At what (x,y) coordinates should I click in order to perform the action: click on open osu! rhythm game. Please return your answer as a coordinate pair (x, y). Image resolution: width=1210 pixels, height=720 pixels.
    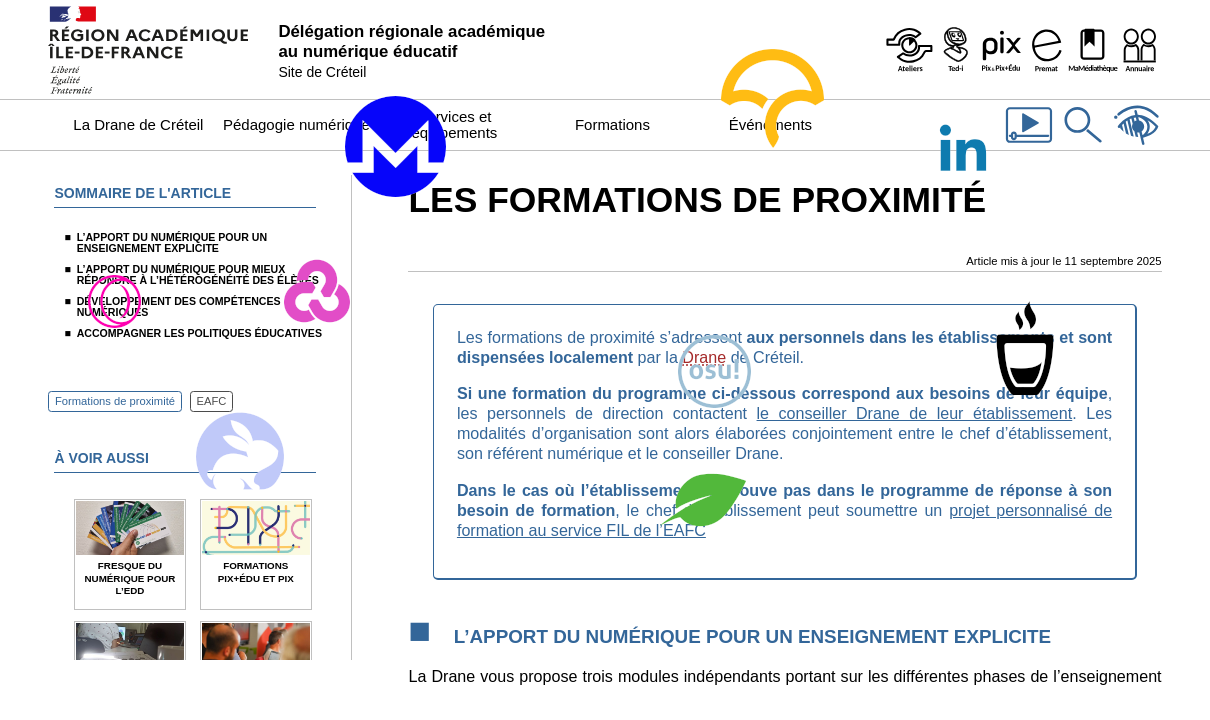
    Looking at the image, I should click on (714, 371).